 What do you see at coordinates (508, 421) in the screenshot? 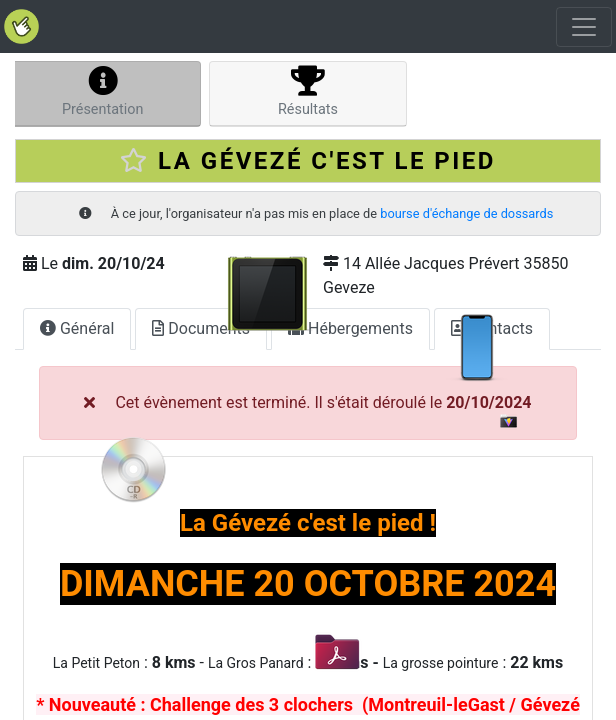
I see `open vite project folder` at bounding box center [508, 421].